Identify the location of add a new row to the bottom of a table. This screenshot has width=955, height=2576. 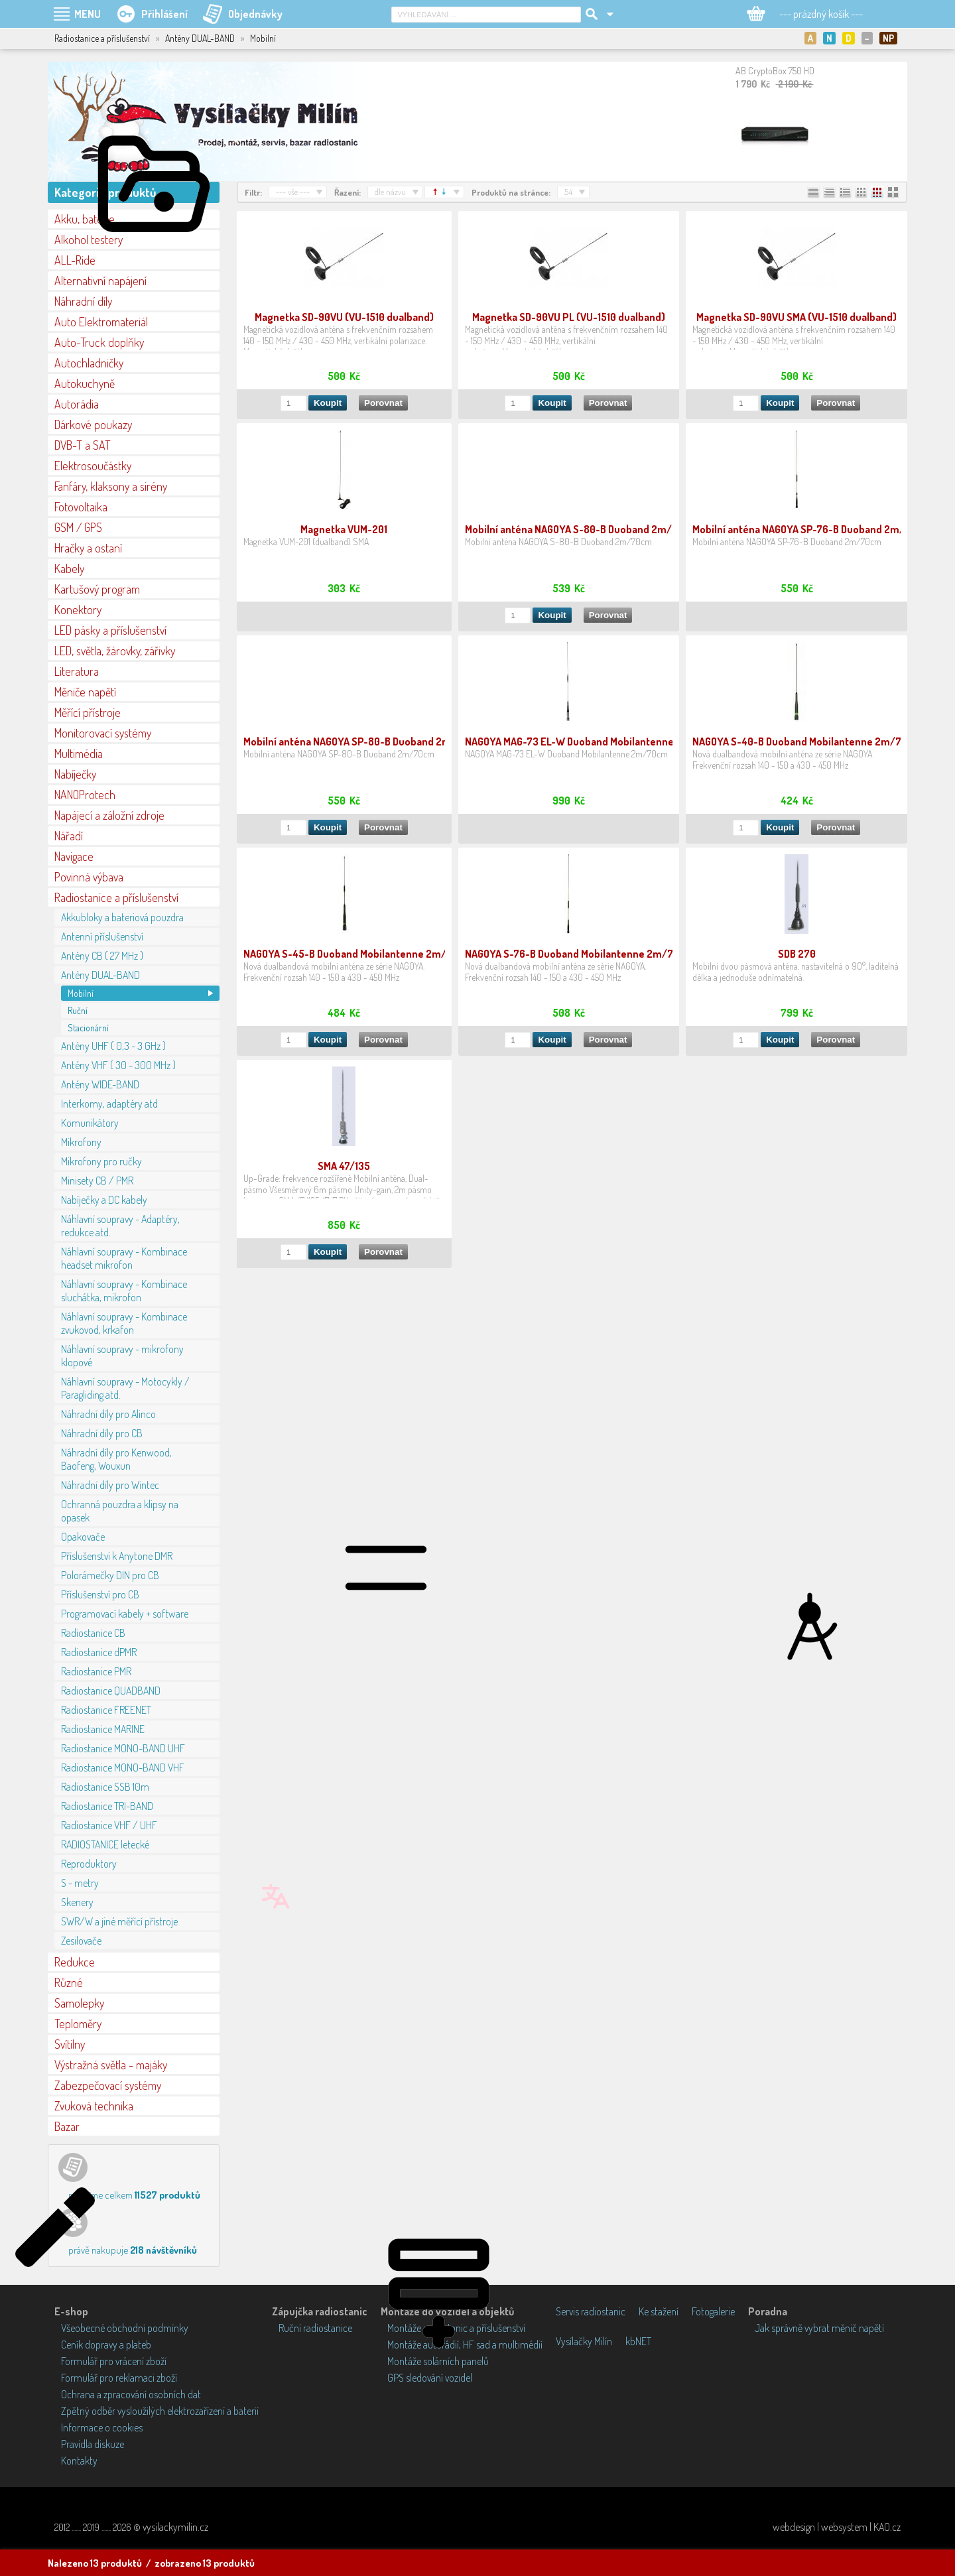
(438, 2285).